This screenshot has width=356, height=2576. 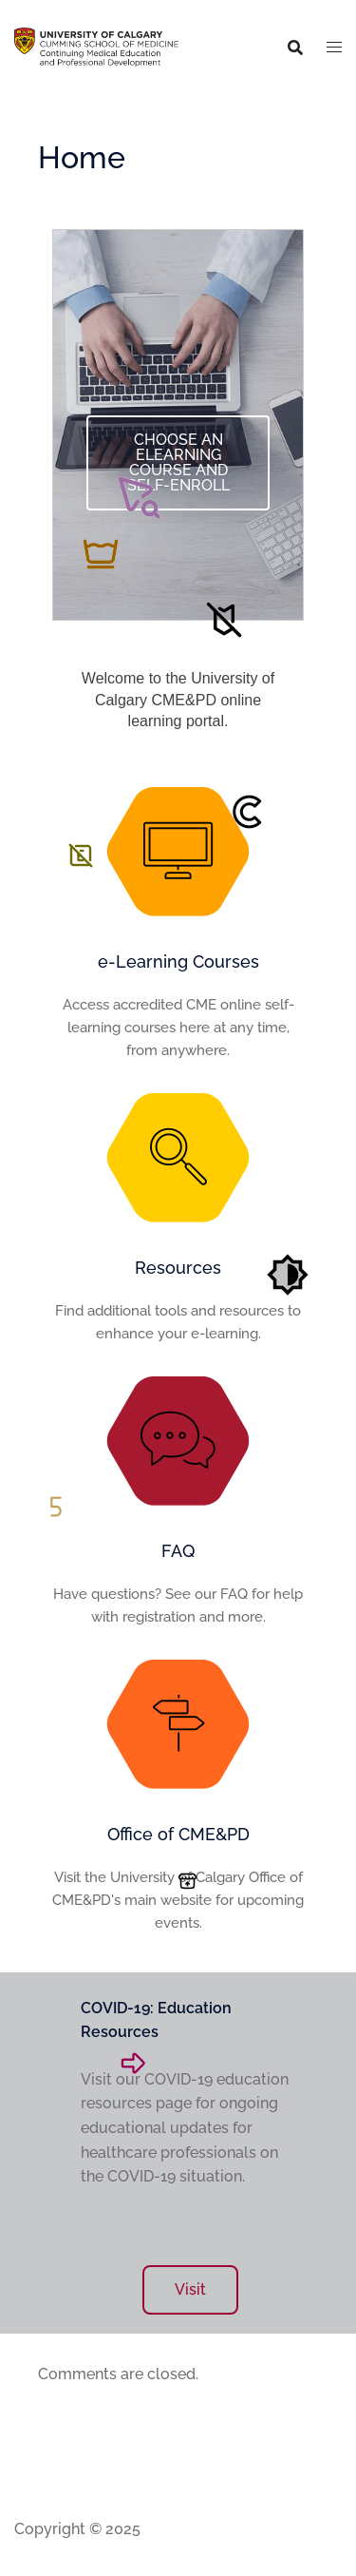 What do you see at coordinates (288, 1275) in the screenshot?
I see `adjust screen brightness to medium level` at bounding box center [288, 1275].